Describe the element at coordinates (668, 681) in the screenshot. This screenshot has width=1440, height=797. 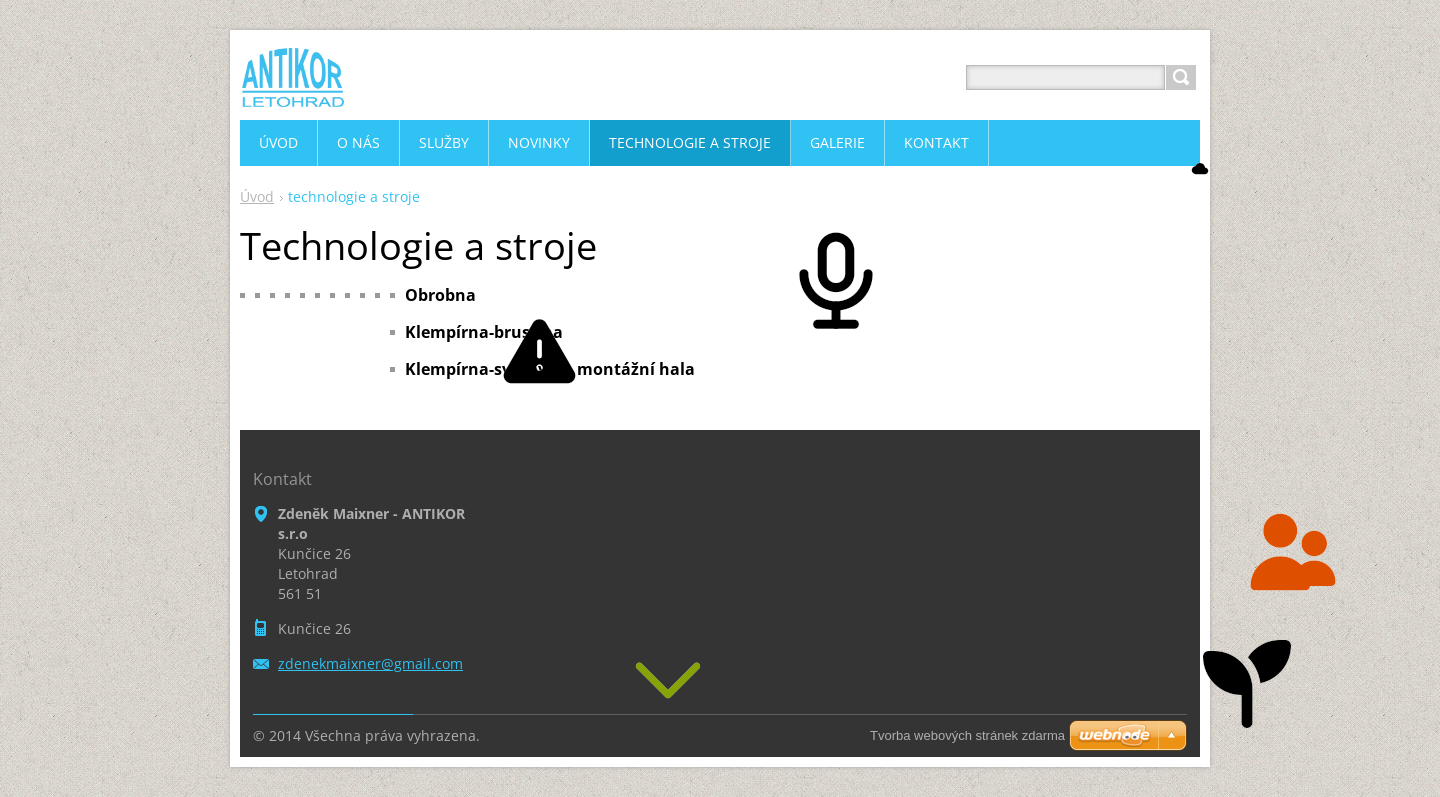
I see `expand a dropdown menu or collapsible section` at that location.